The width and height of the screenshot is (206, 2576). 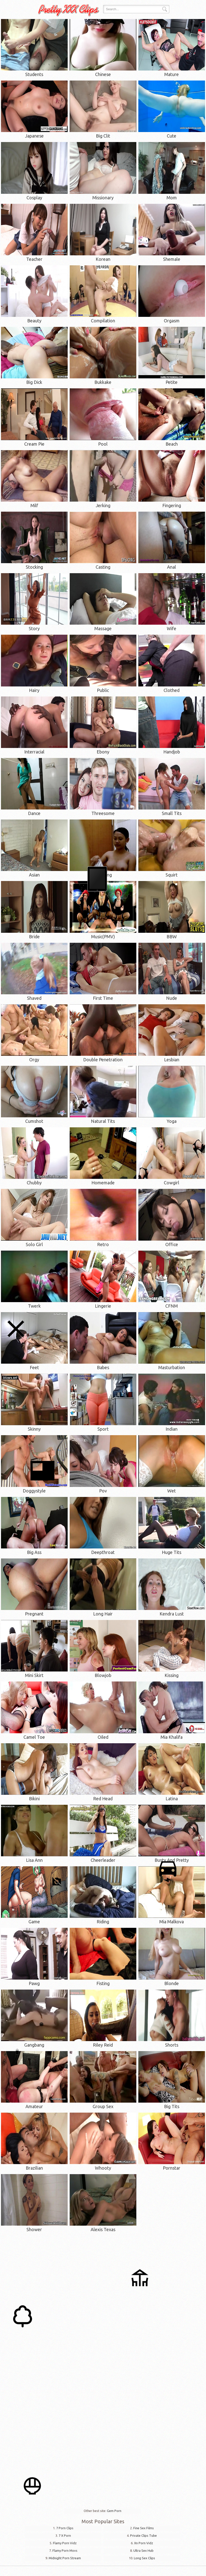 What do you see at coordinates (140, 2278) in the screenshot?
I see `access outdoor or patio-related features` at bounding box center [140, 2278].